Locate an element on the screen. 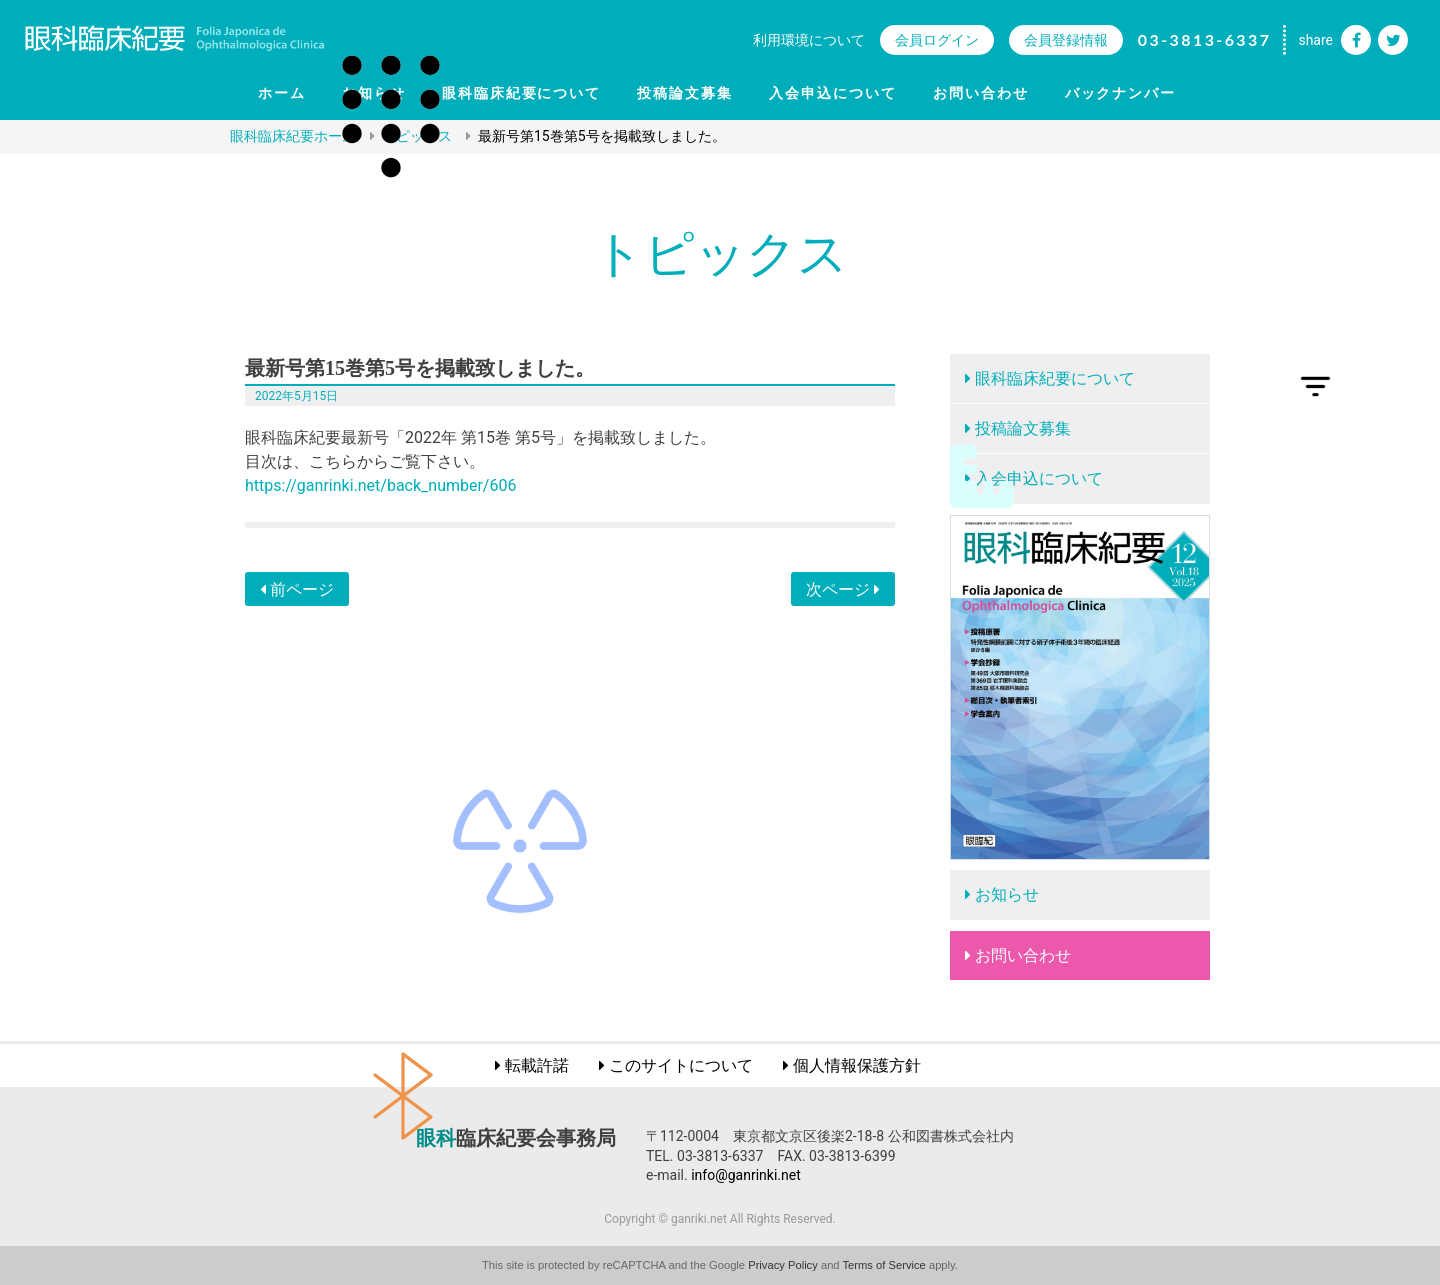 Image resolution: width=1440 pixels, height=1285 pixels. toggle bluetooth connectivity is located at coordinates (403, 1096).